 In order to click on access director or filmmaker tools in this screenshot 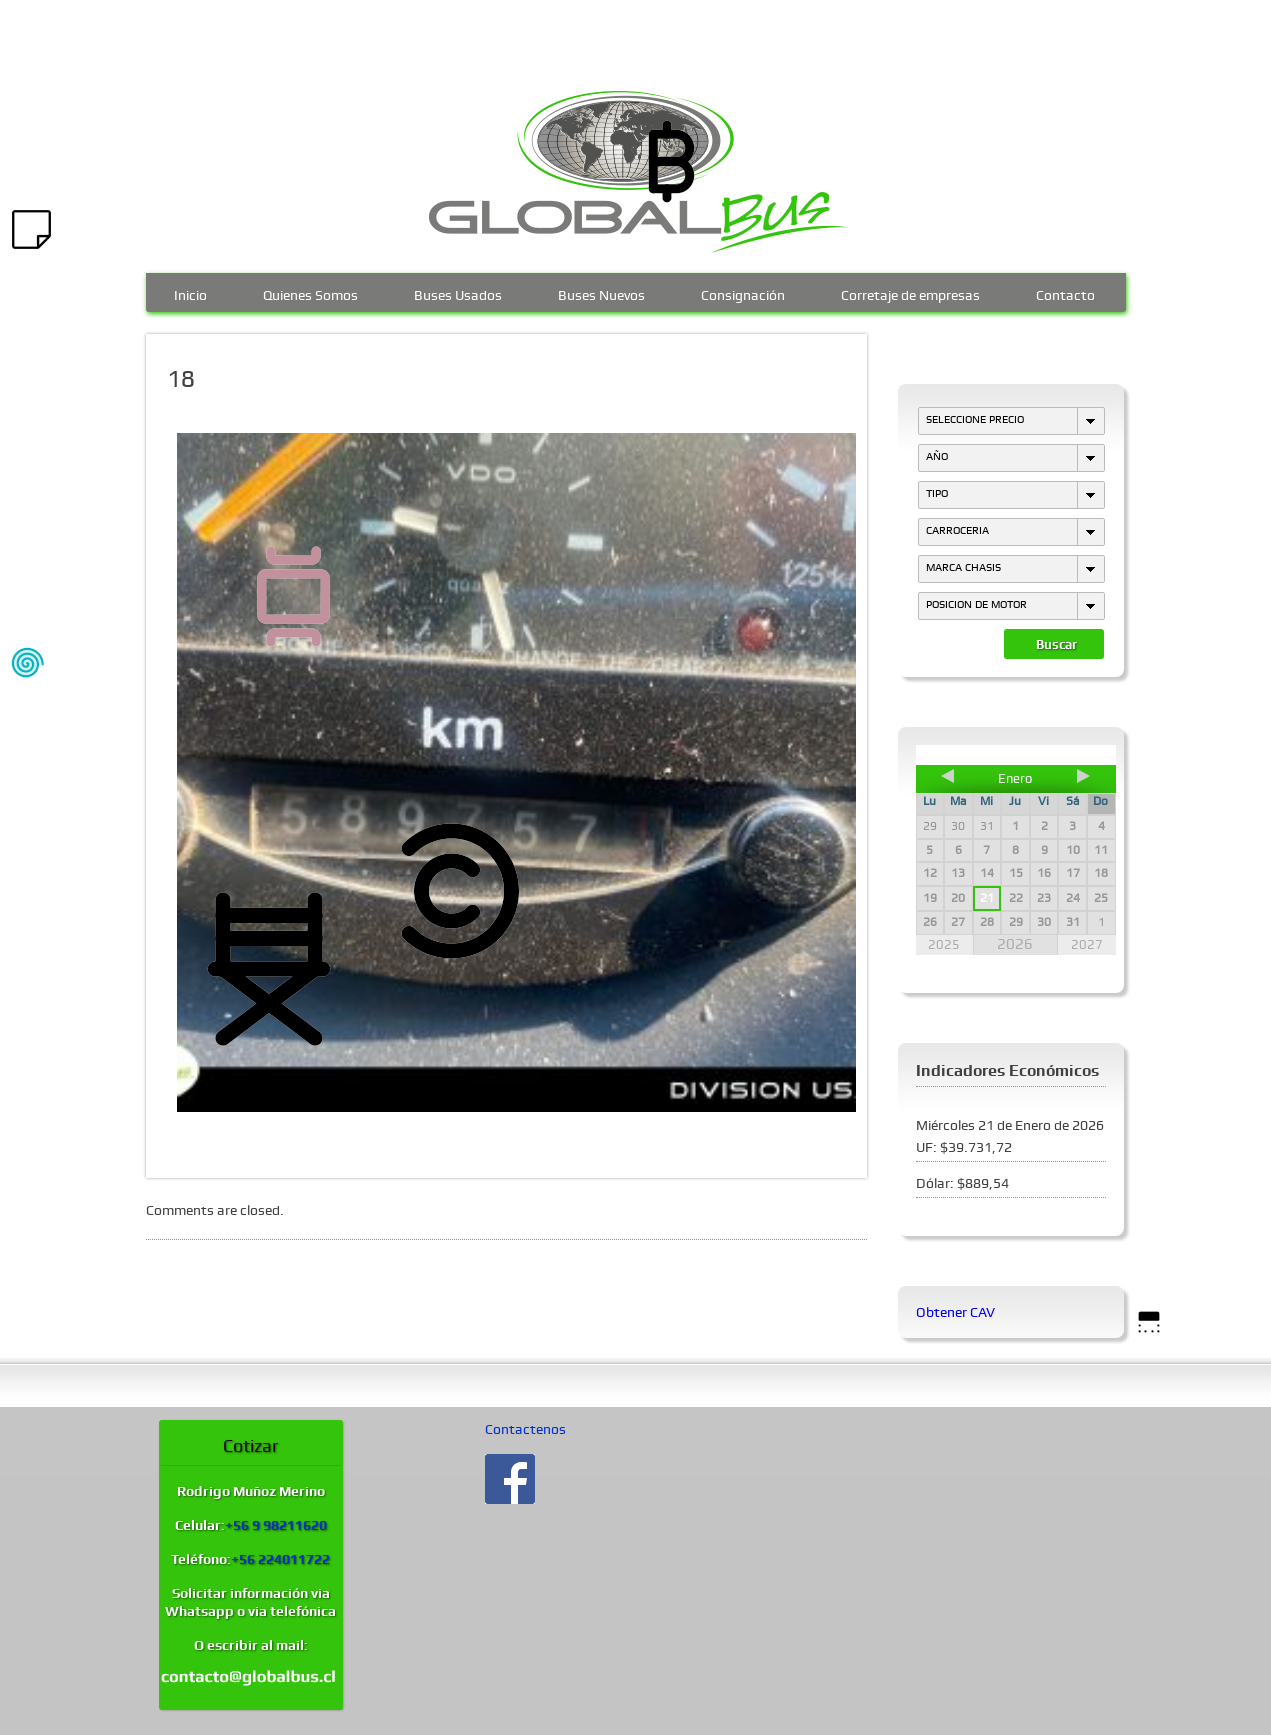, I will do `click(269, 969)`.